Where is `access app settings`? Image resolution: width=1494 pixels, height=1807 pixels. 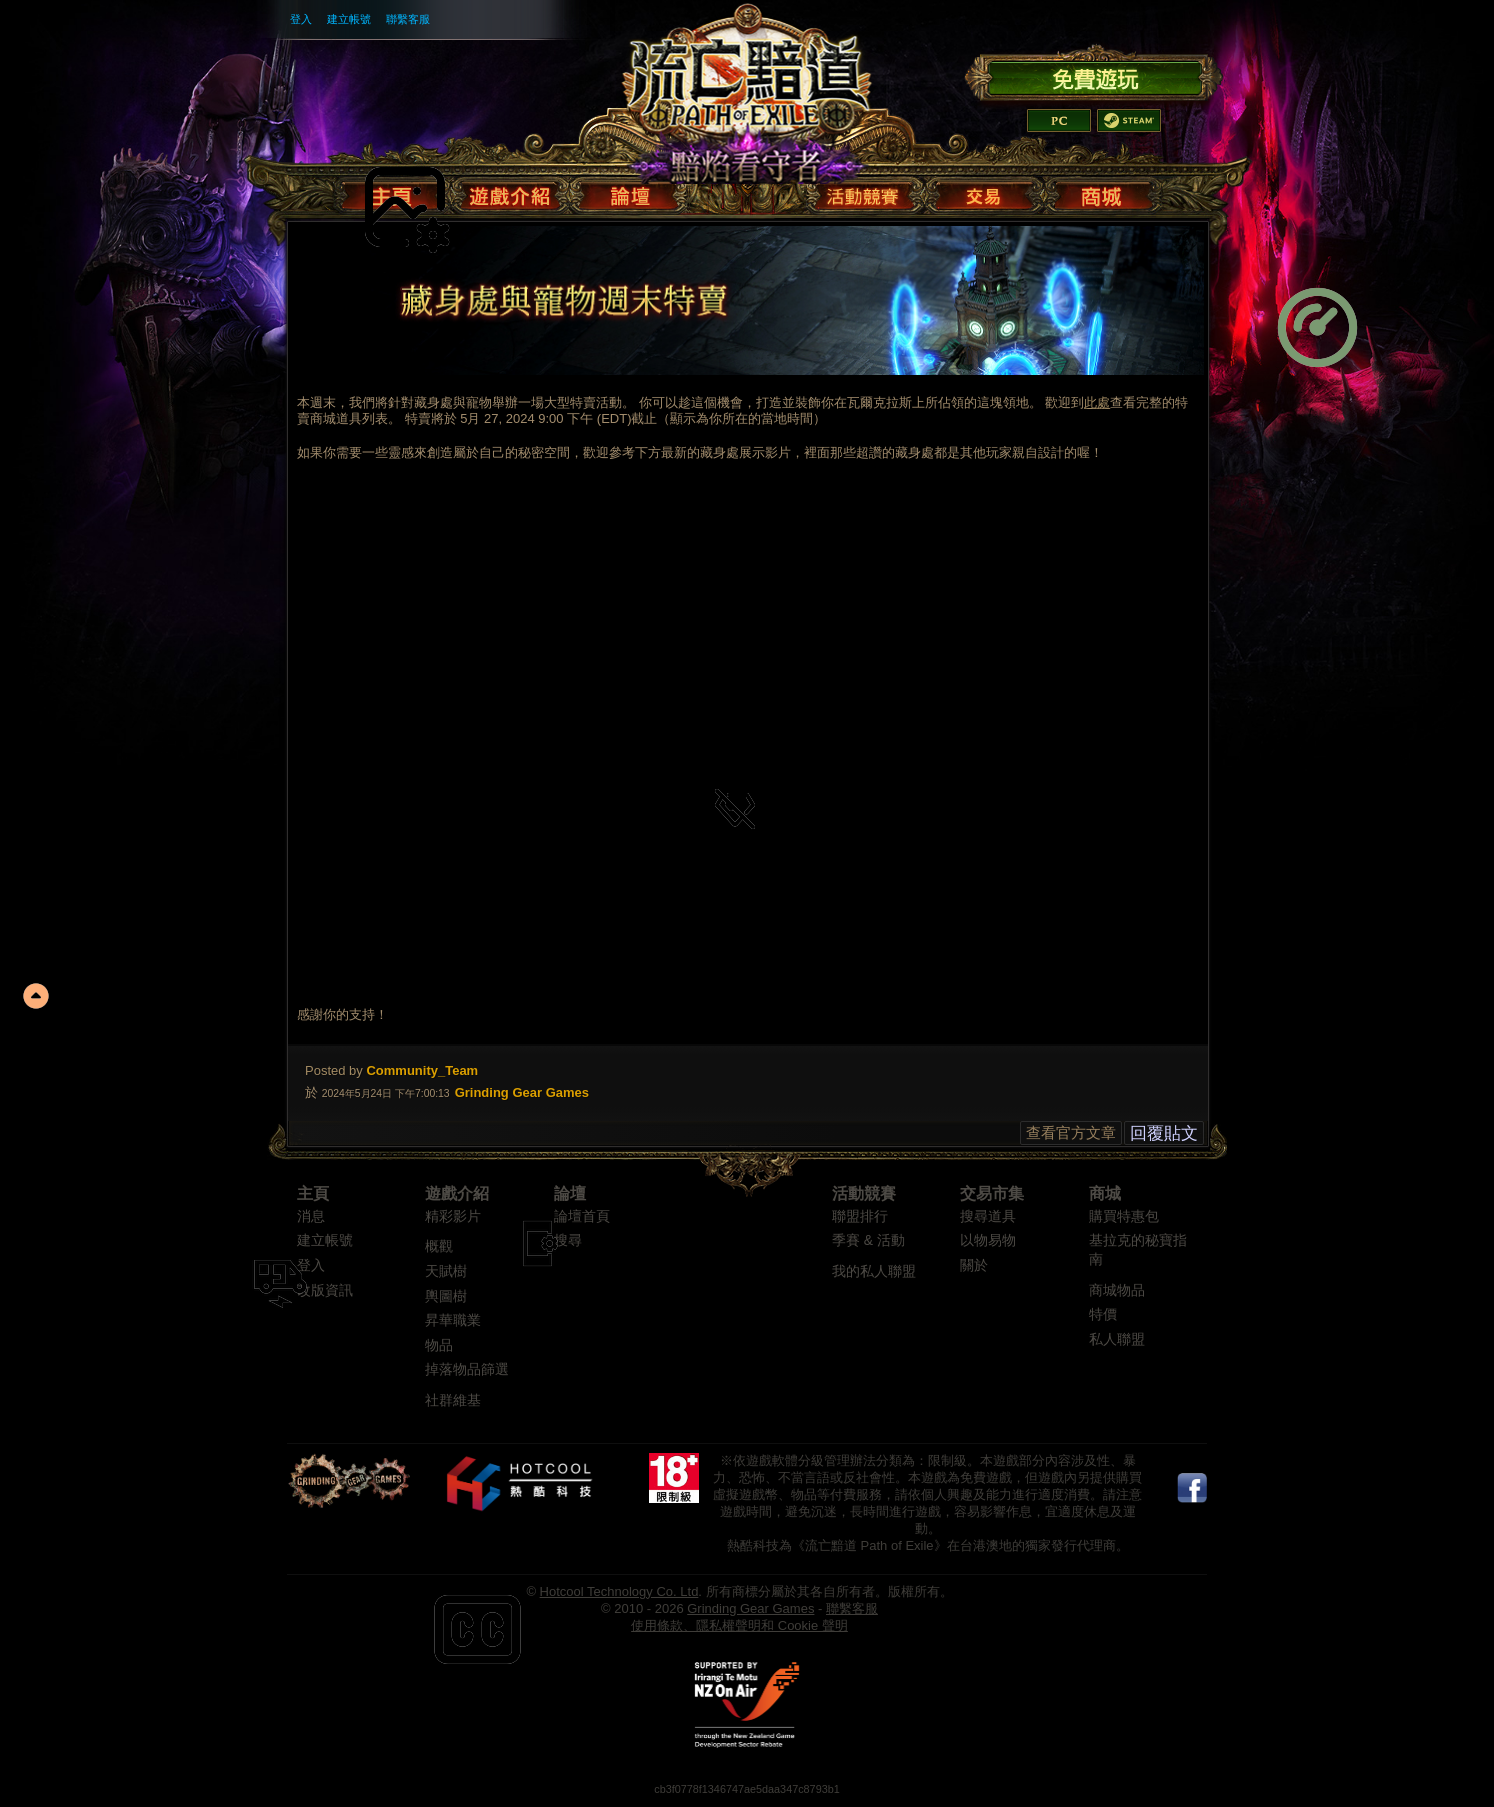 access app settings is located at coordinates (537, 1243).